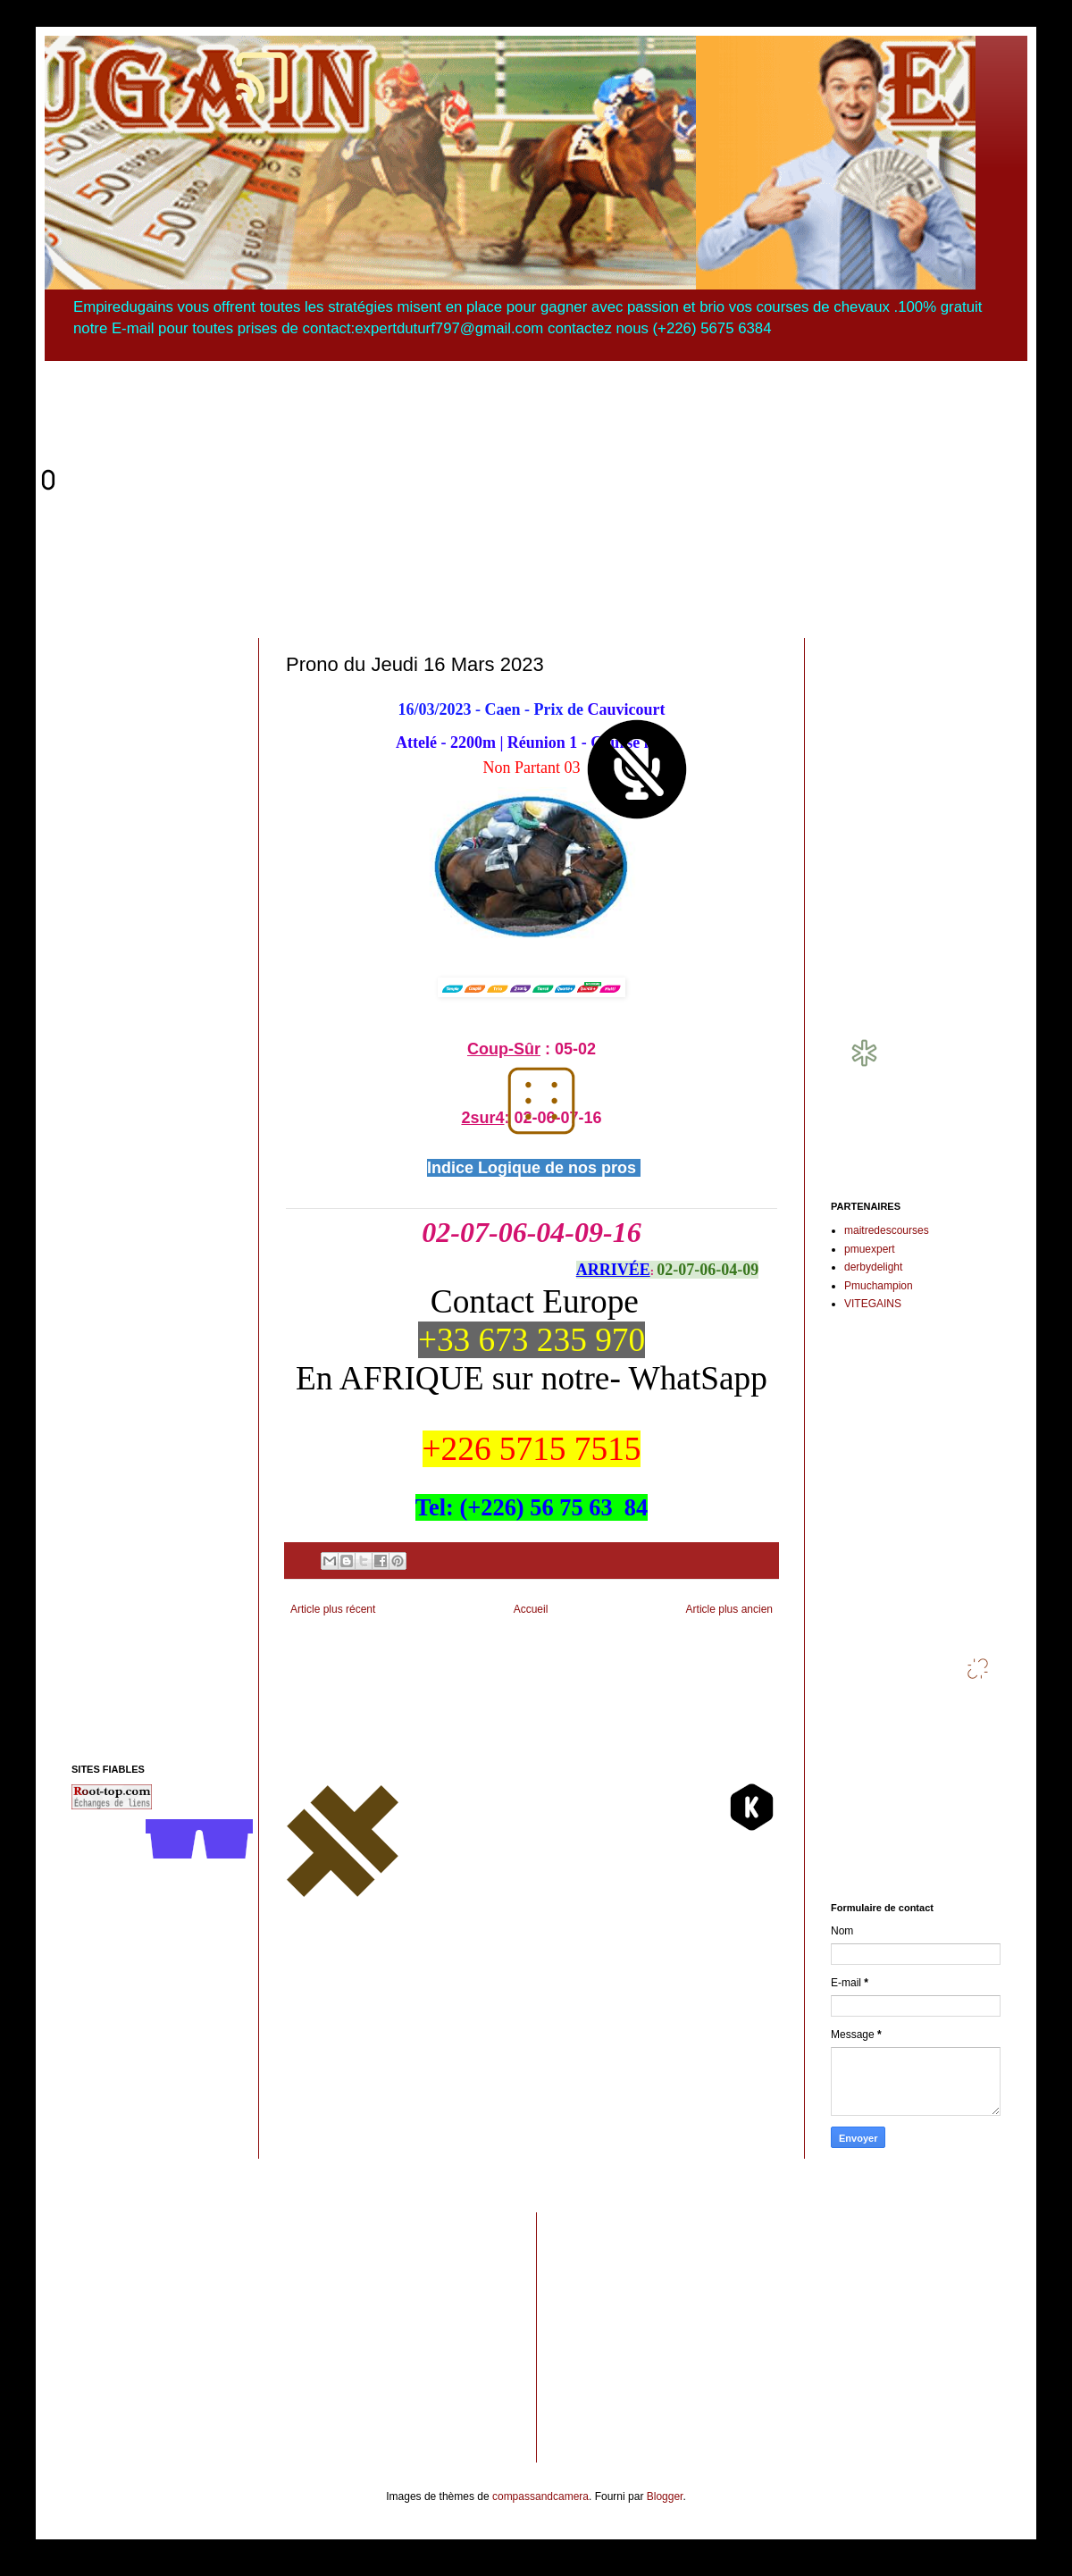 Image resolution: width=1072 pixels, height=2576 pixels. What do you see at coordinates (199, 1837) in the screenshot?
I see `enable reading or accessibility mode` at bounding box center [199, 1837].